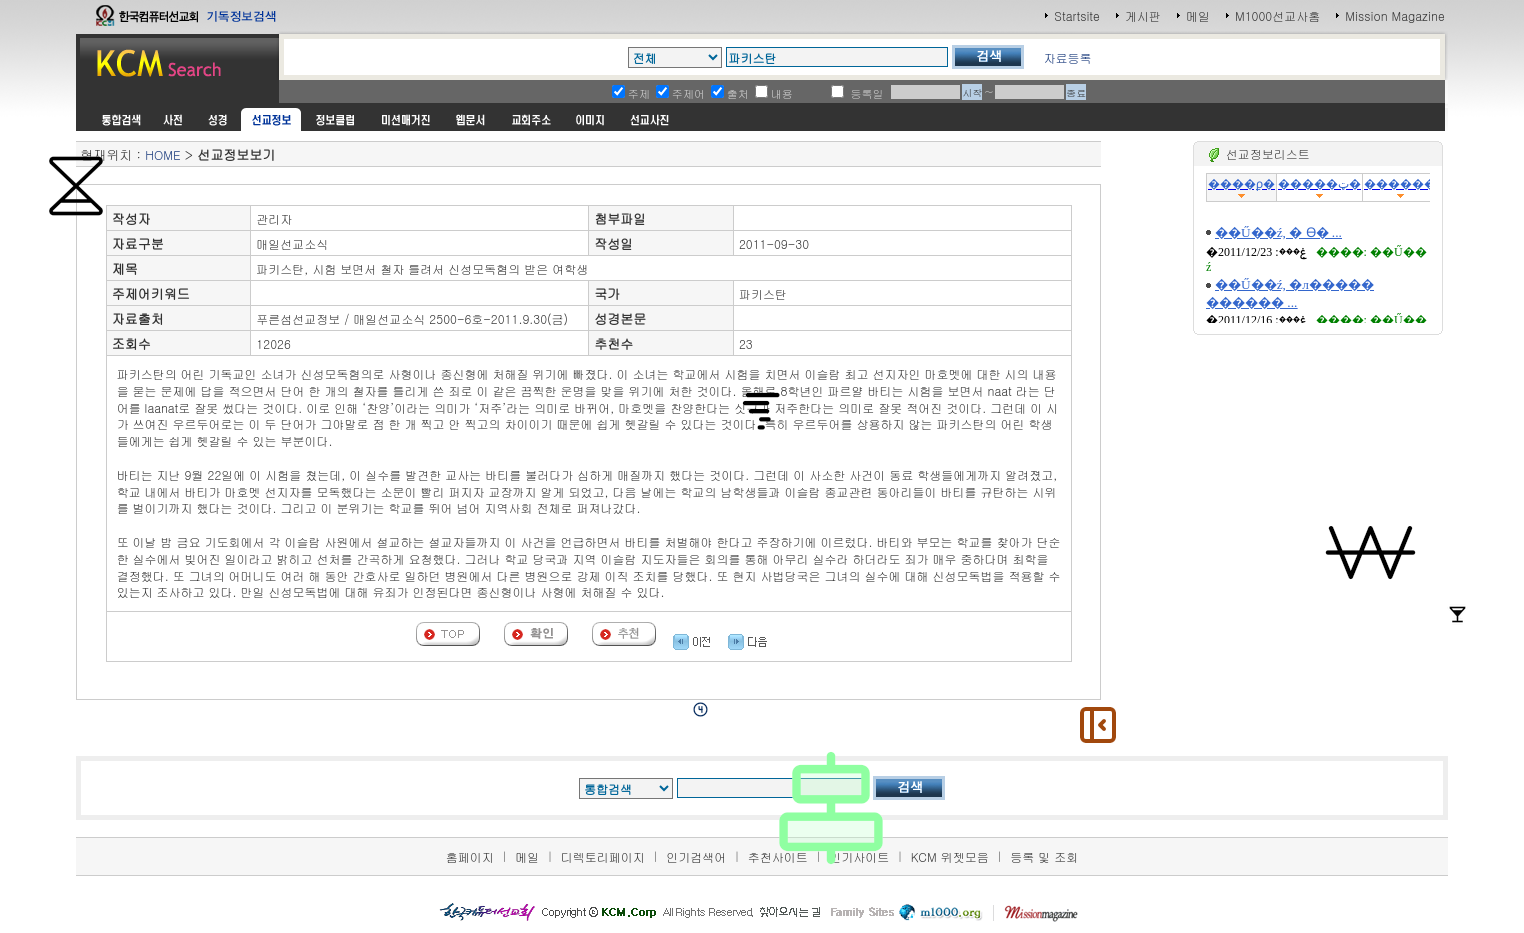 The width and height of the screenshot is (1524, 933). I want to click on align objects to horizontal center, so click(831, 808).